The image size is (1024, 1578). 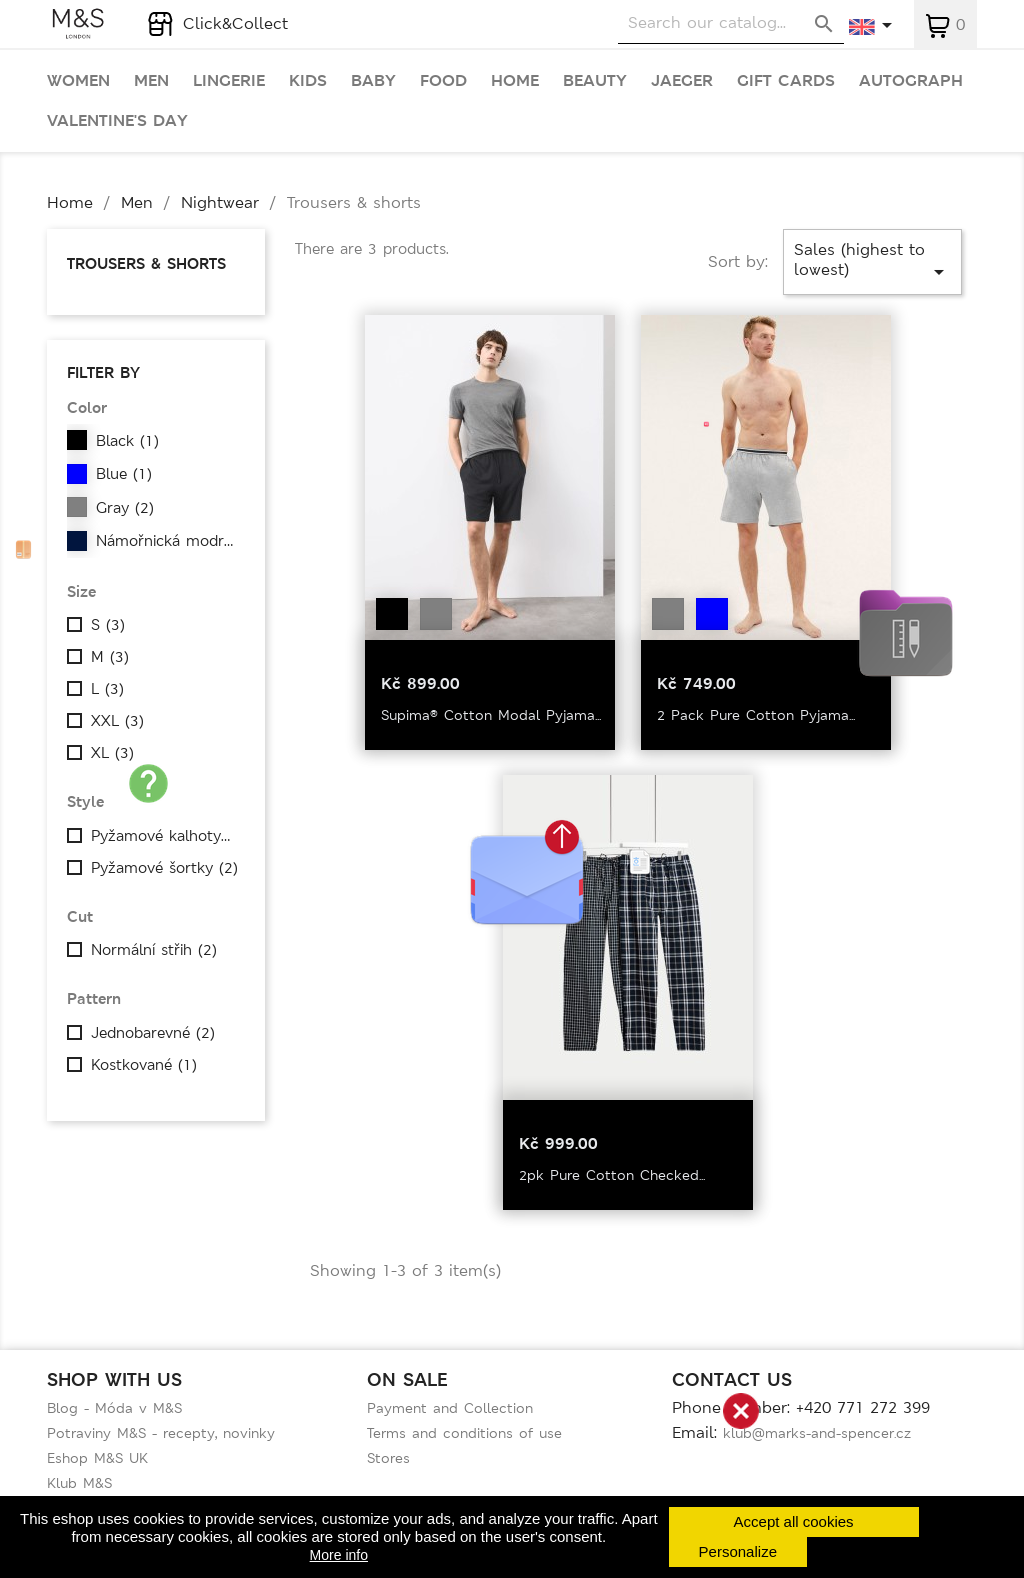 I want to click on open sound and audio preferences, so click(x=672, y=378).